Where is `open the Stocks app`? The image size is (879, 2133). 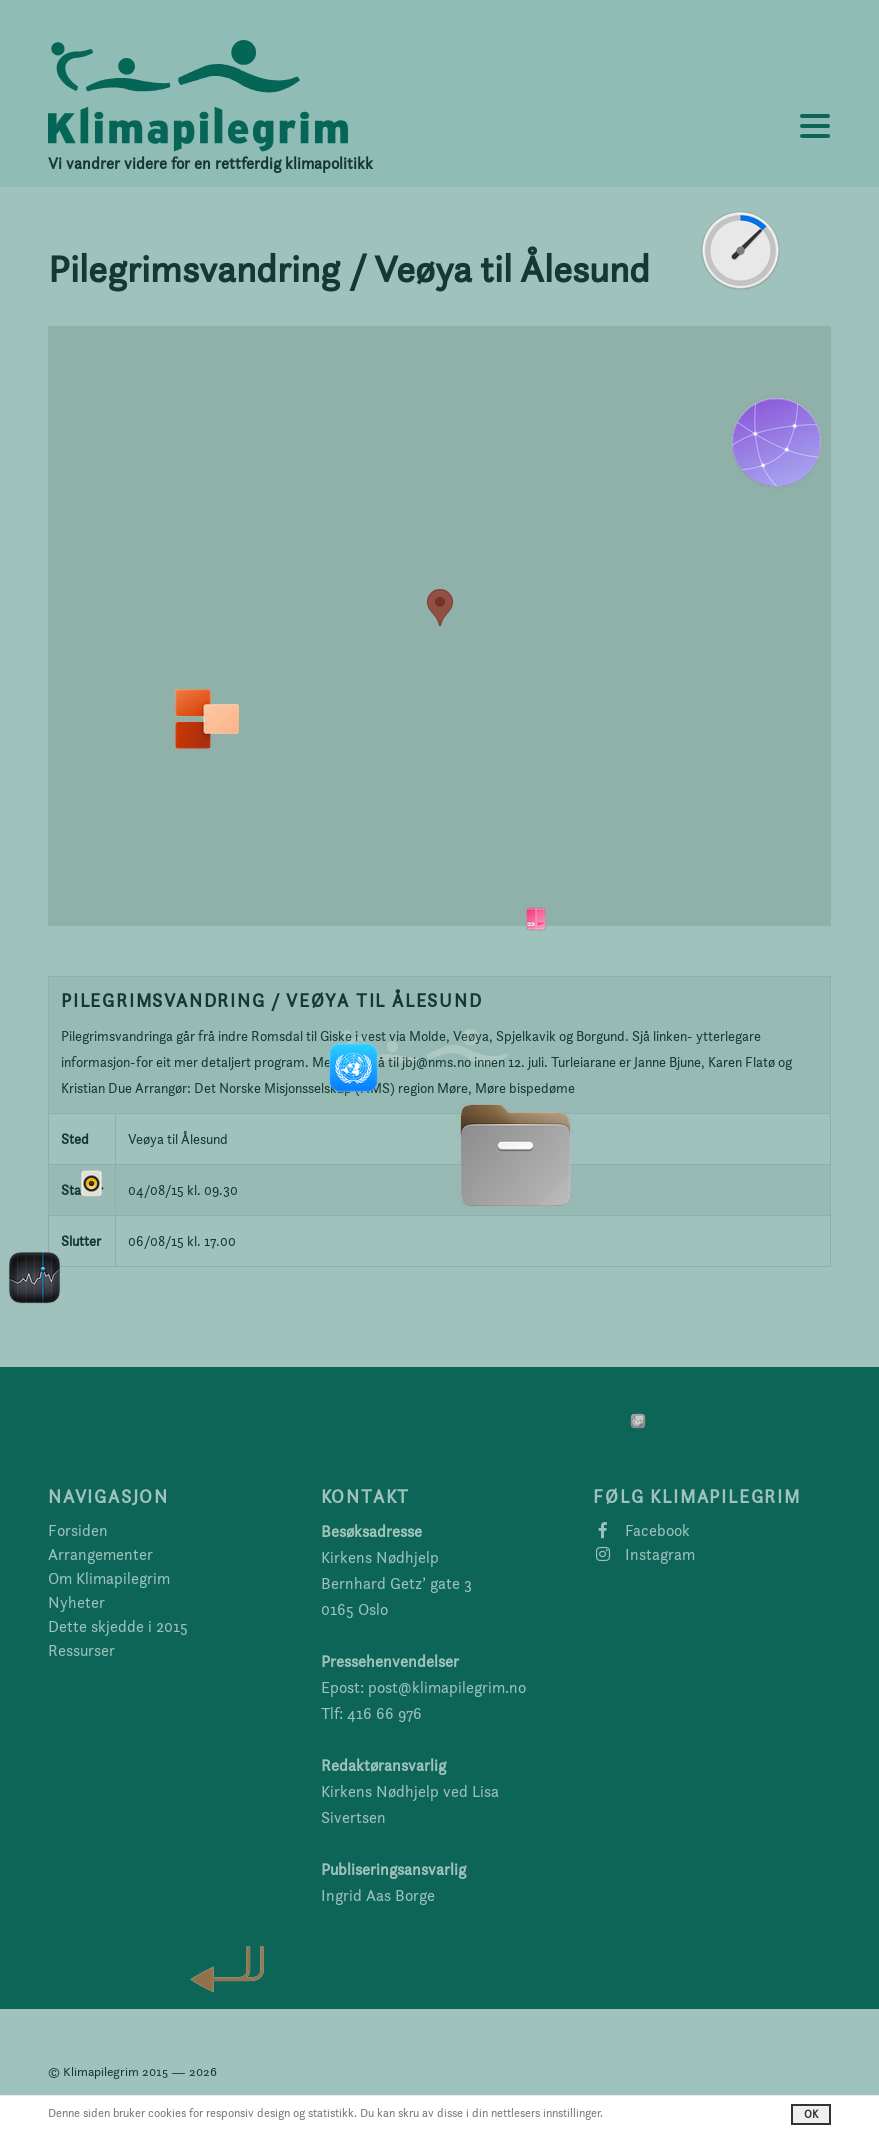 open the Stocks app is located at coordinates (34, 1277).